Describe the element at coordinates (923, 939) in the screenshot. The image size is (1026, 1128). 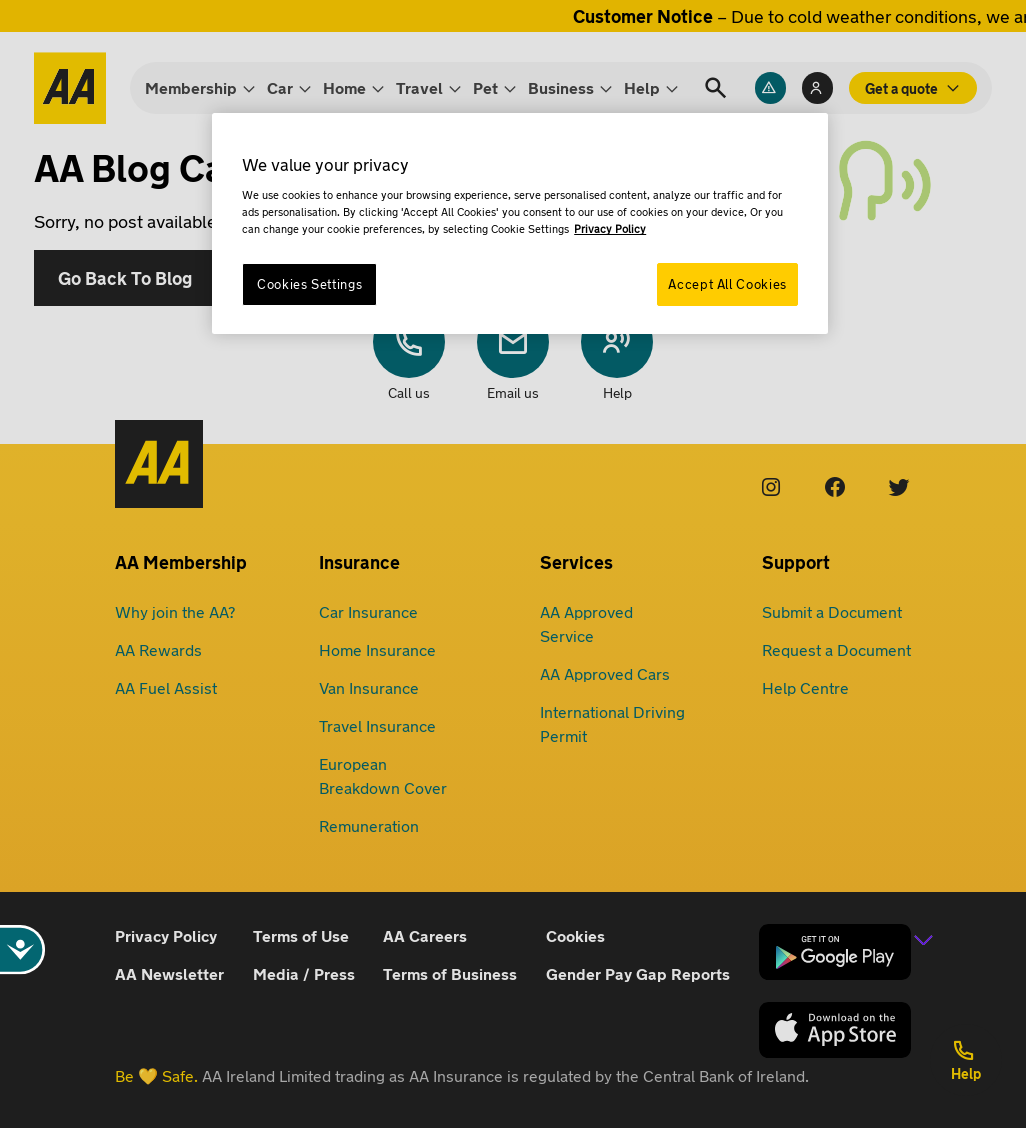
I see `expand a collapsed section or dropdown menu` at that location.